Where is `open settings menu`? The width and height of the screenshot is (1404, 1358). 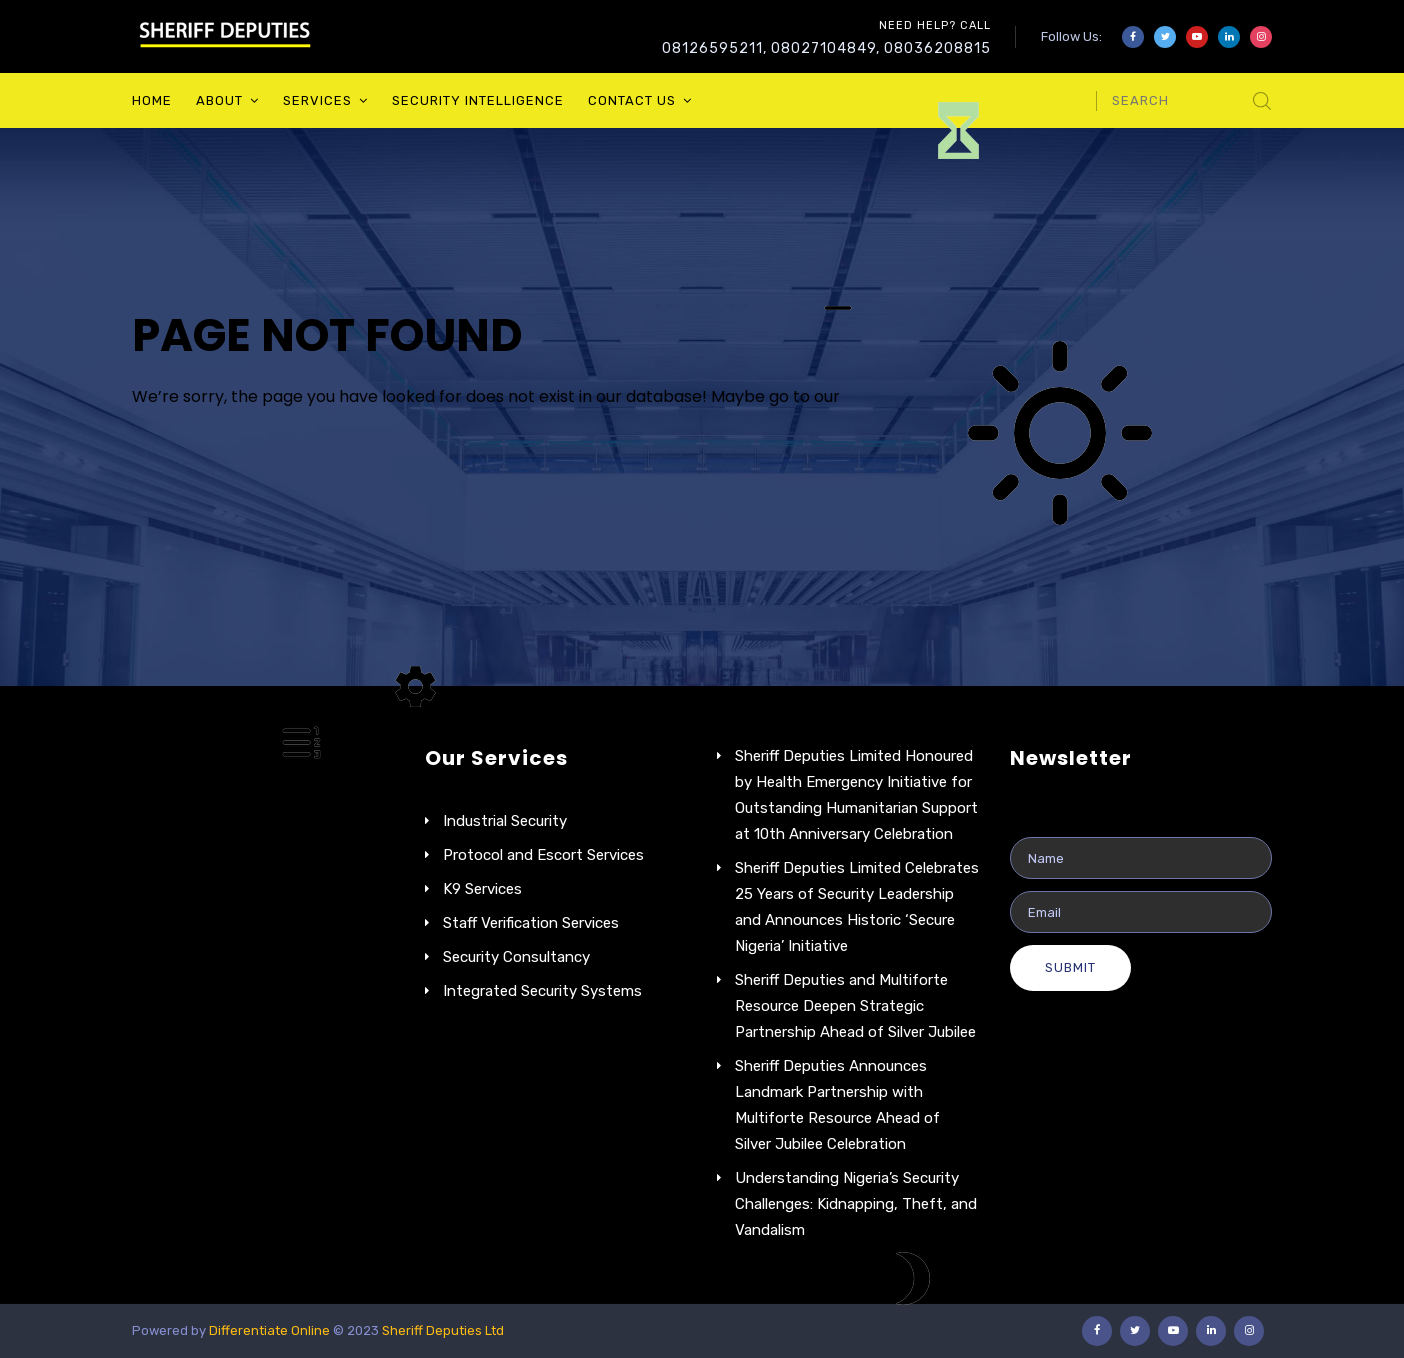
open settings menu is located at coordinates (415, 686).